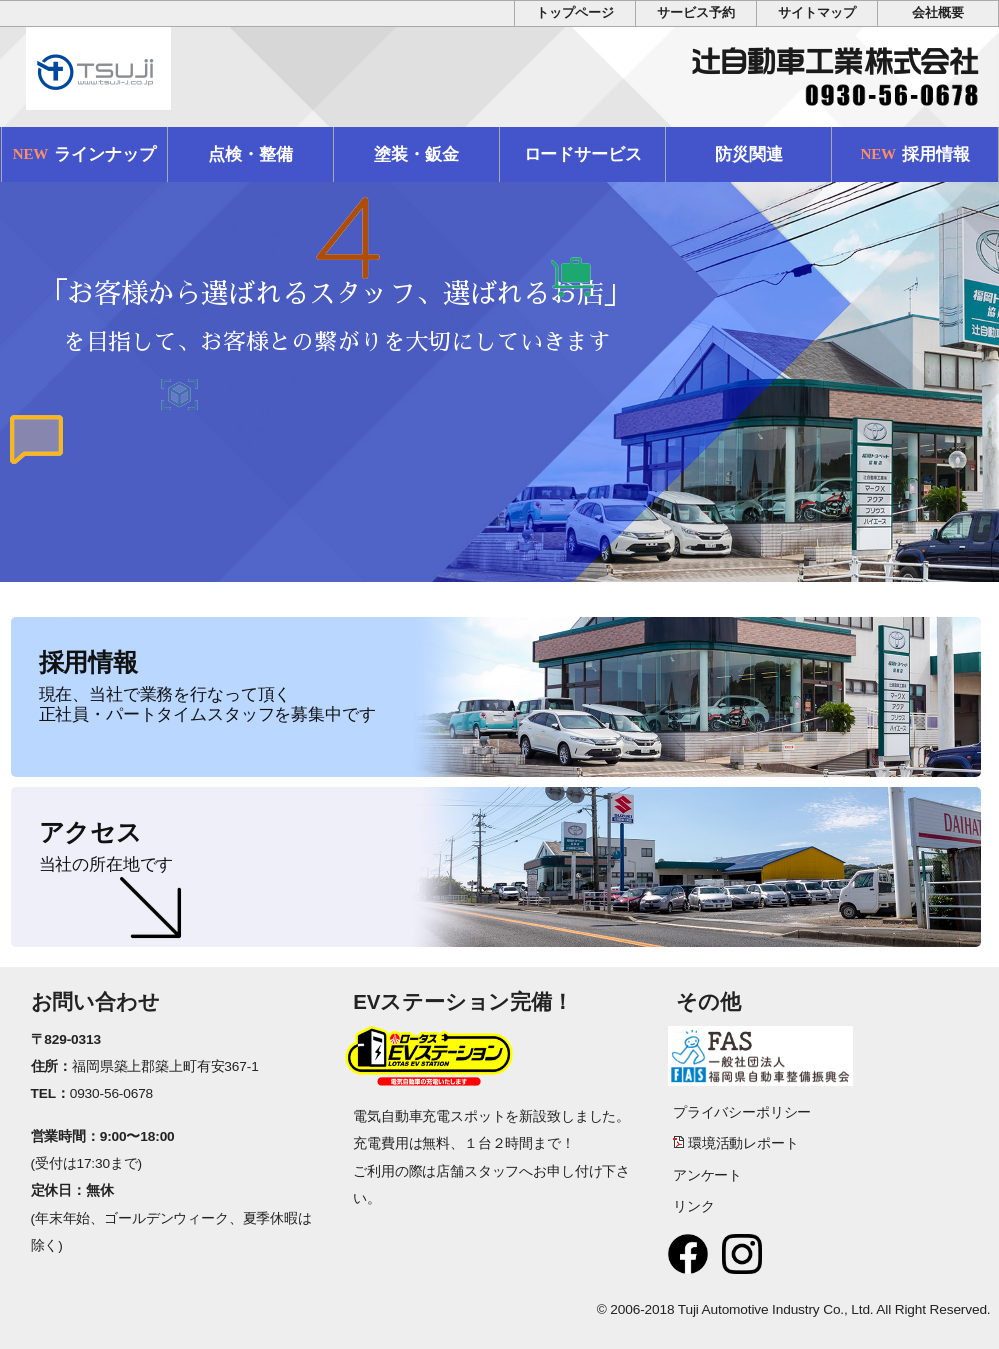  Describe the element at coordinates (36, 435) in the screenshot. I see `open chat or messaging` at that location.